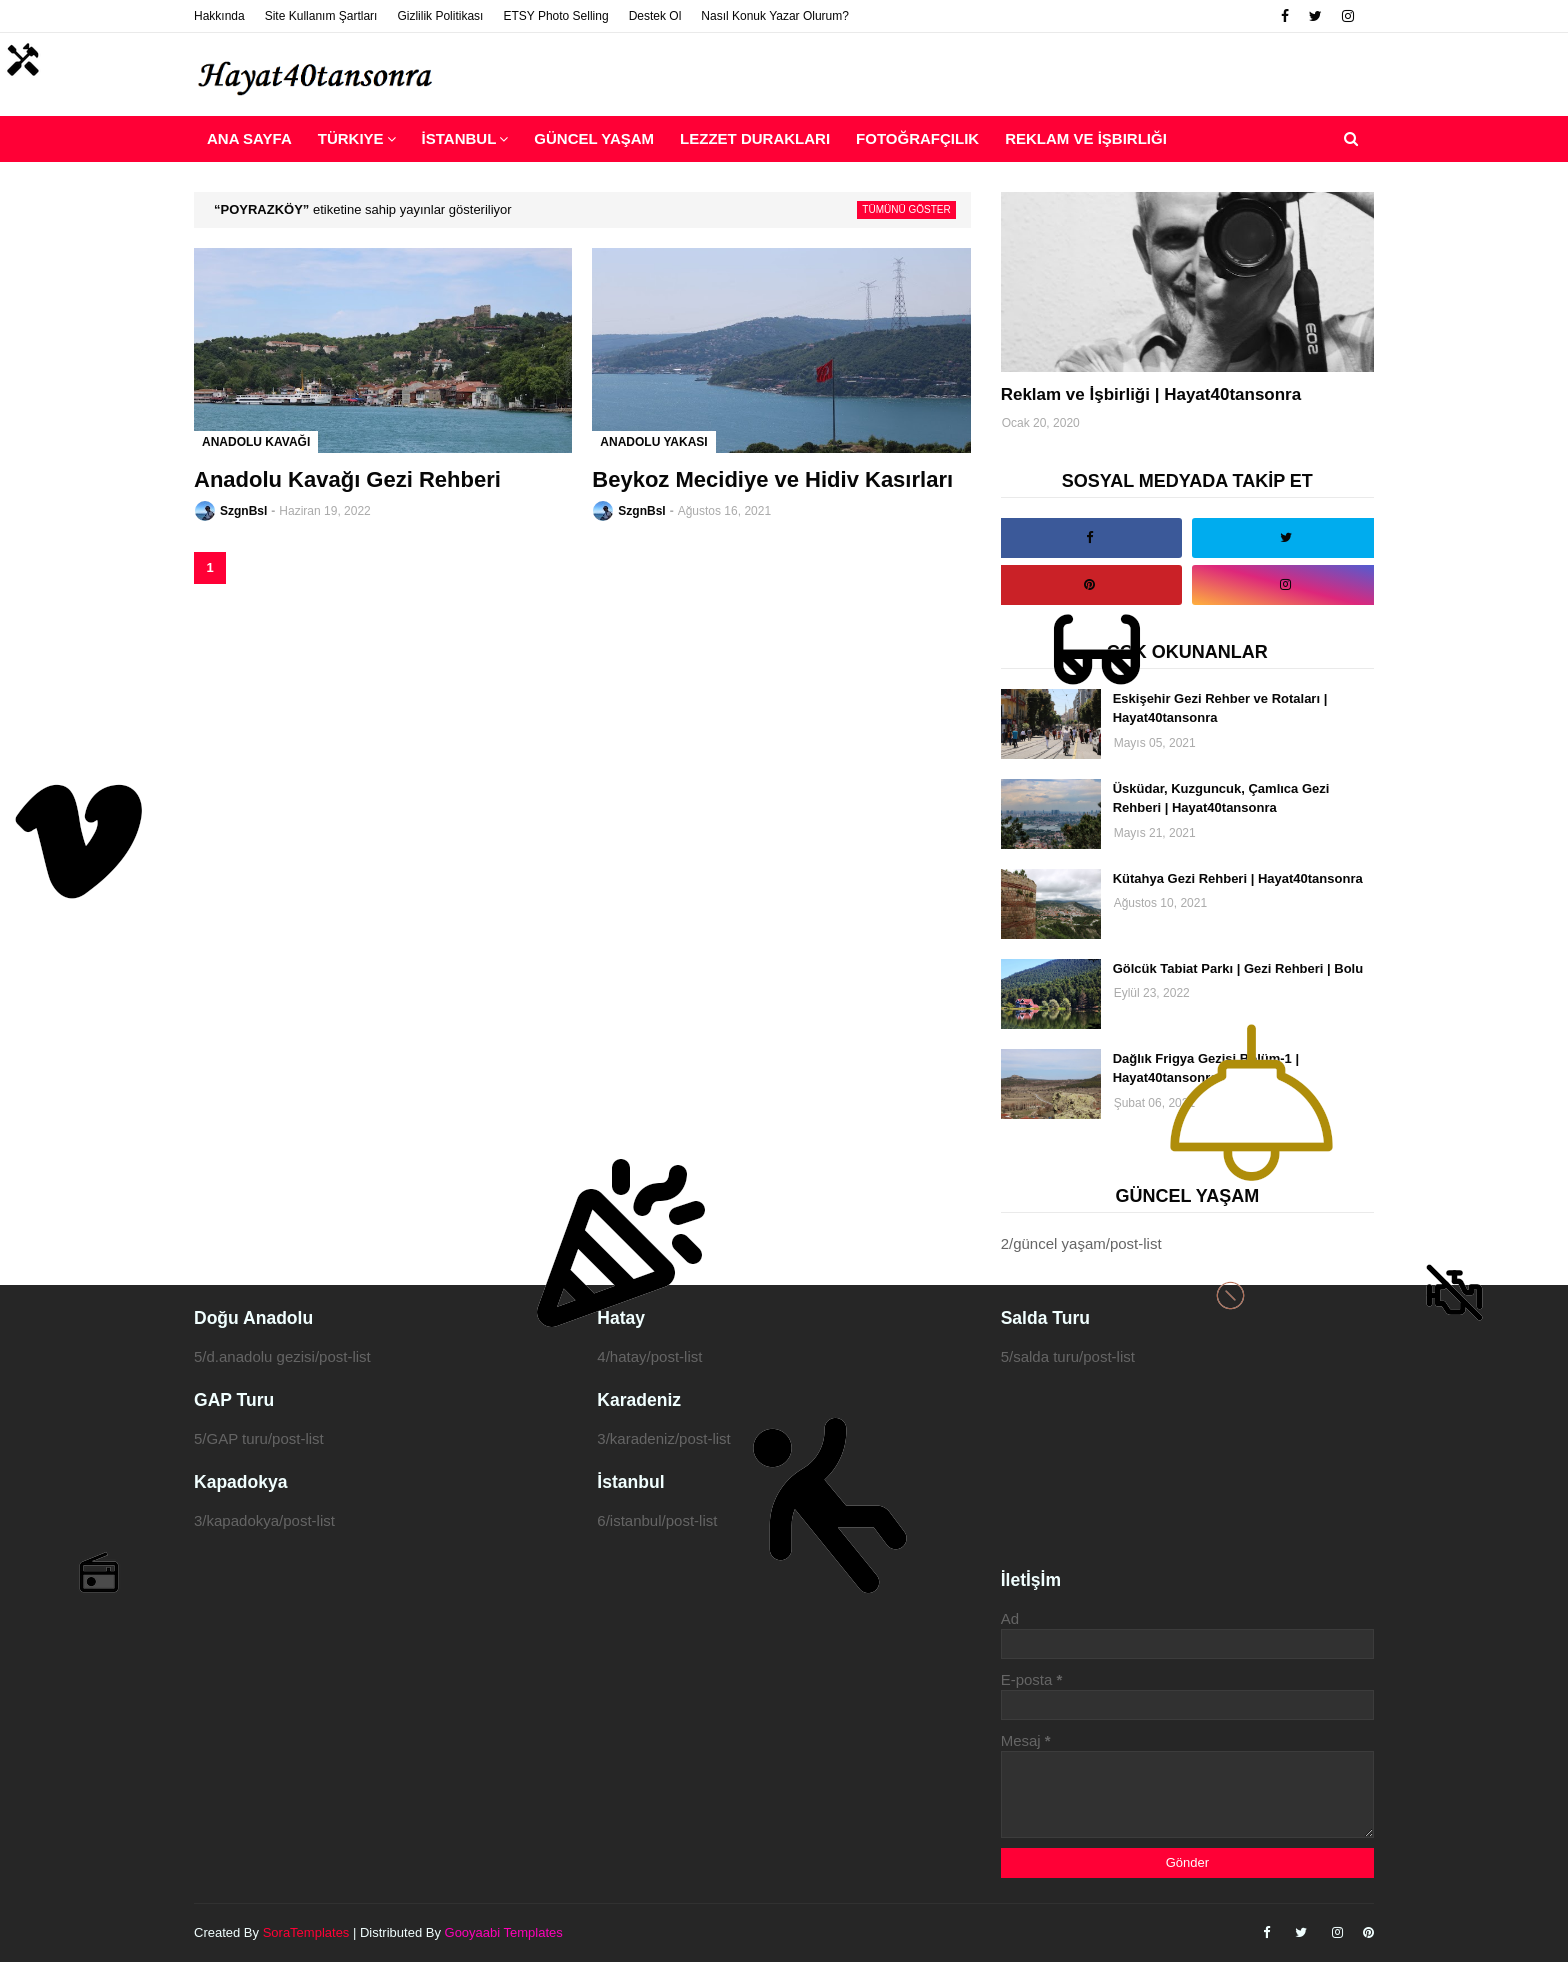 The height and width of the screenshot is (1962, 1568). I want to click on toggle cool or casual display mode, so click(1097, 651).